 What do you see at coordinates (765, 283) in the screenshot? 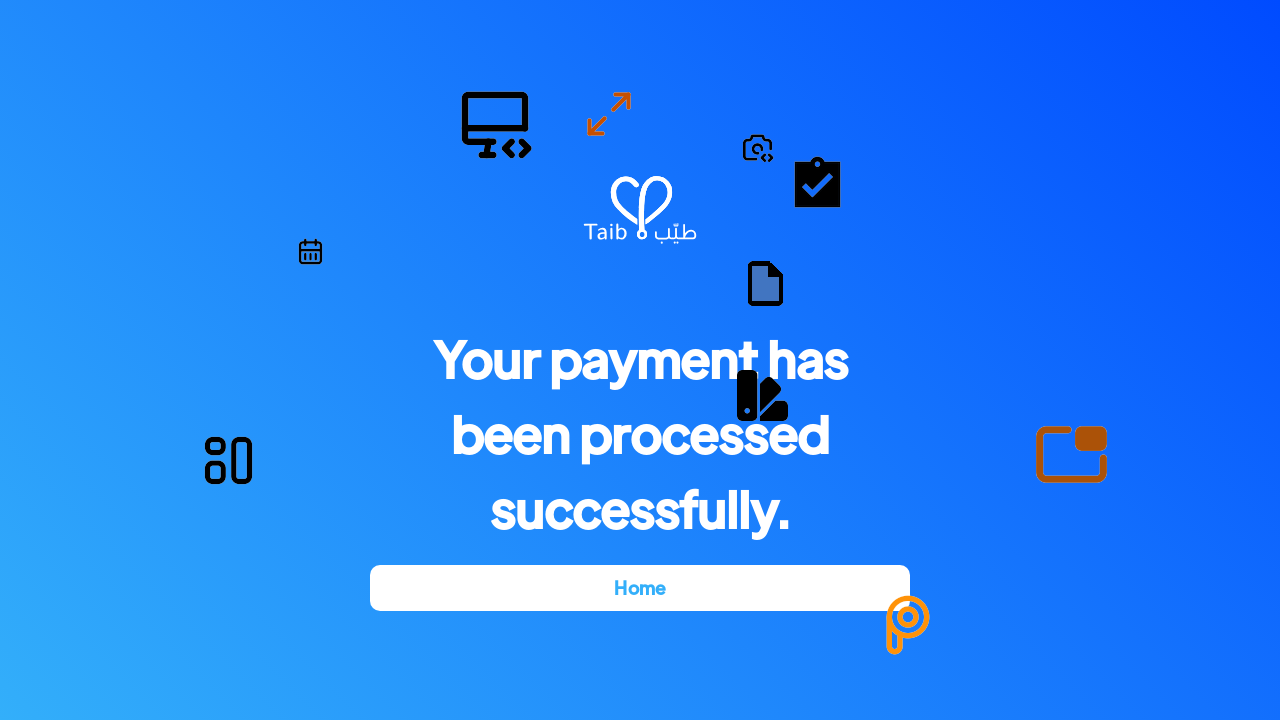
I see `insert or attach a file` at bounding box center [765, 283].